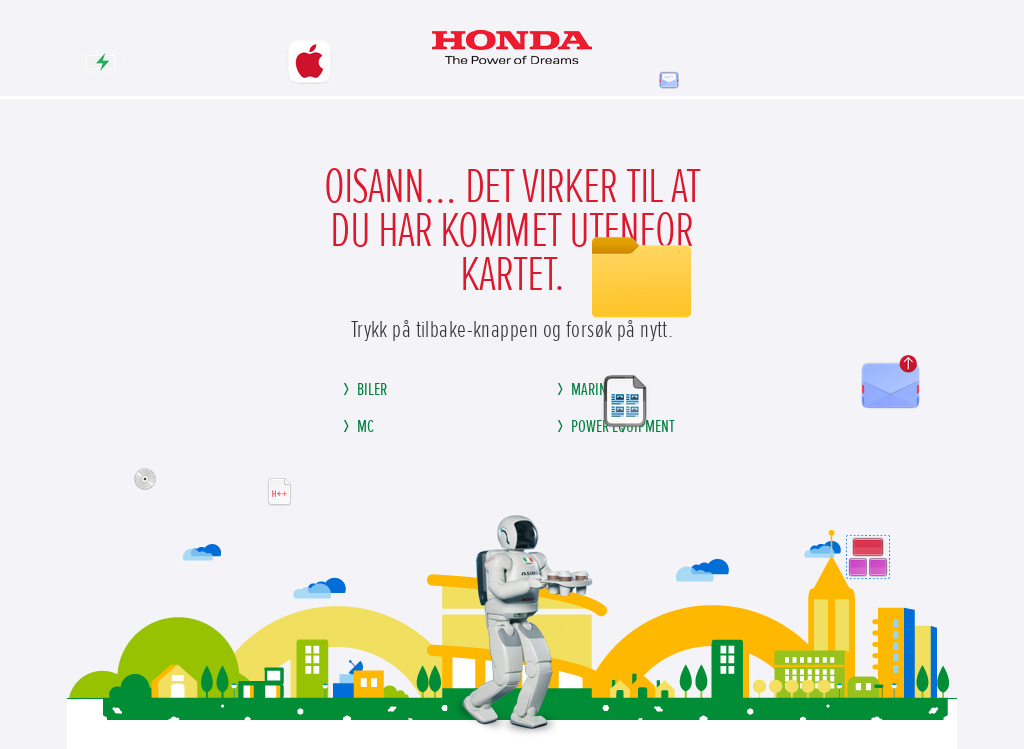  I want to click on indicates battery is charging at 90%, so click(104, 62).